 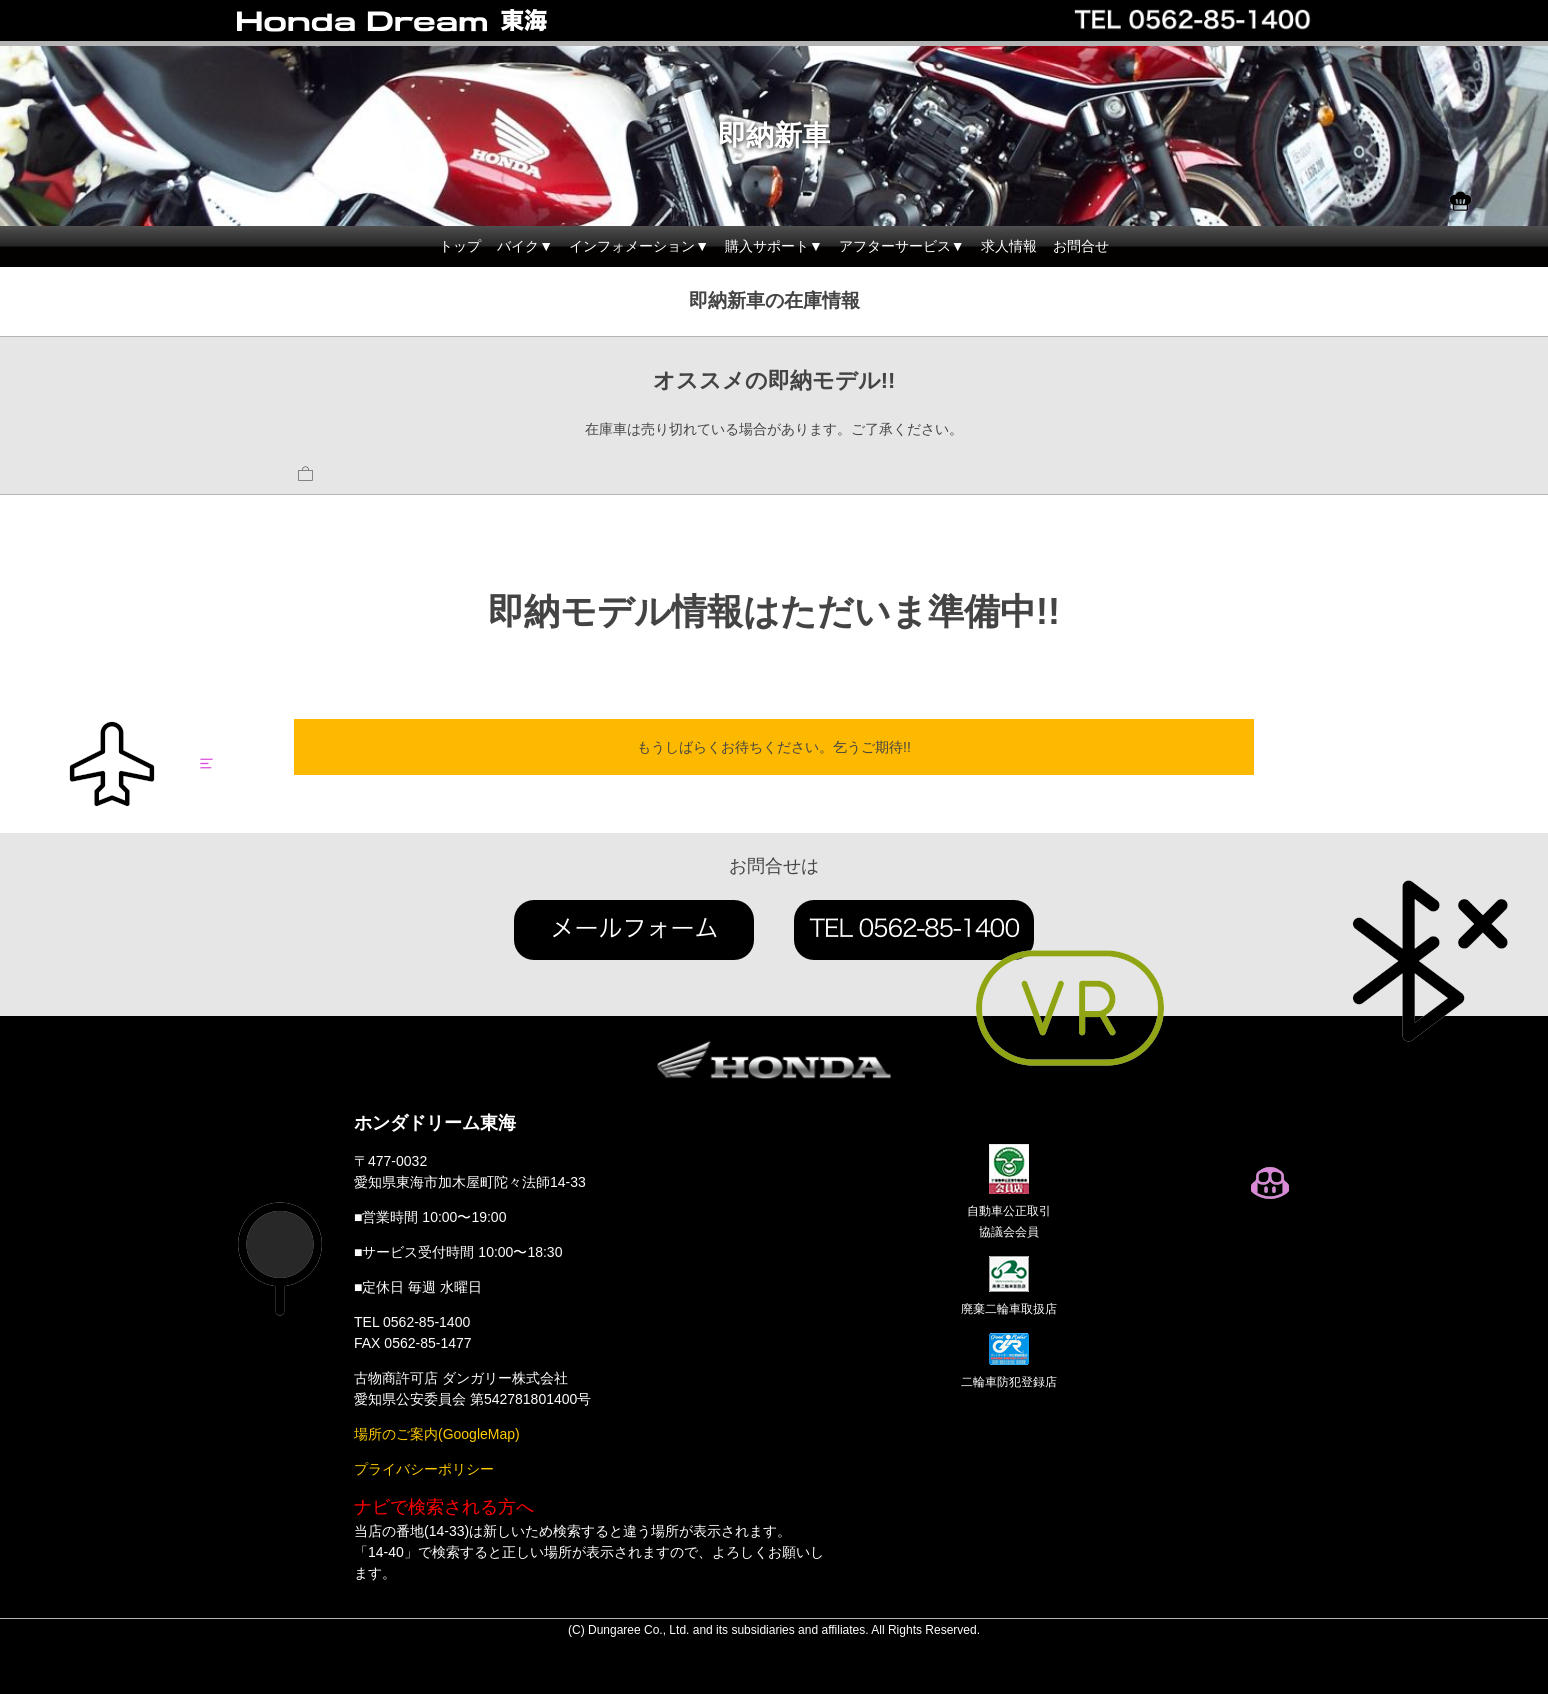 What do you see at coordinates (1460, 201) in the screenshot?
I see `access cooking or recipe features` at bounding box center [1460, 201].